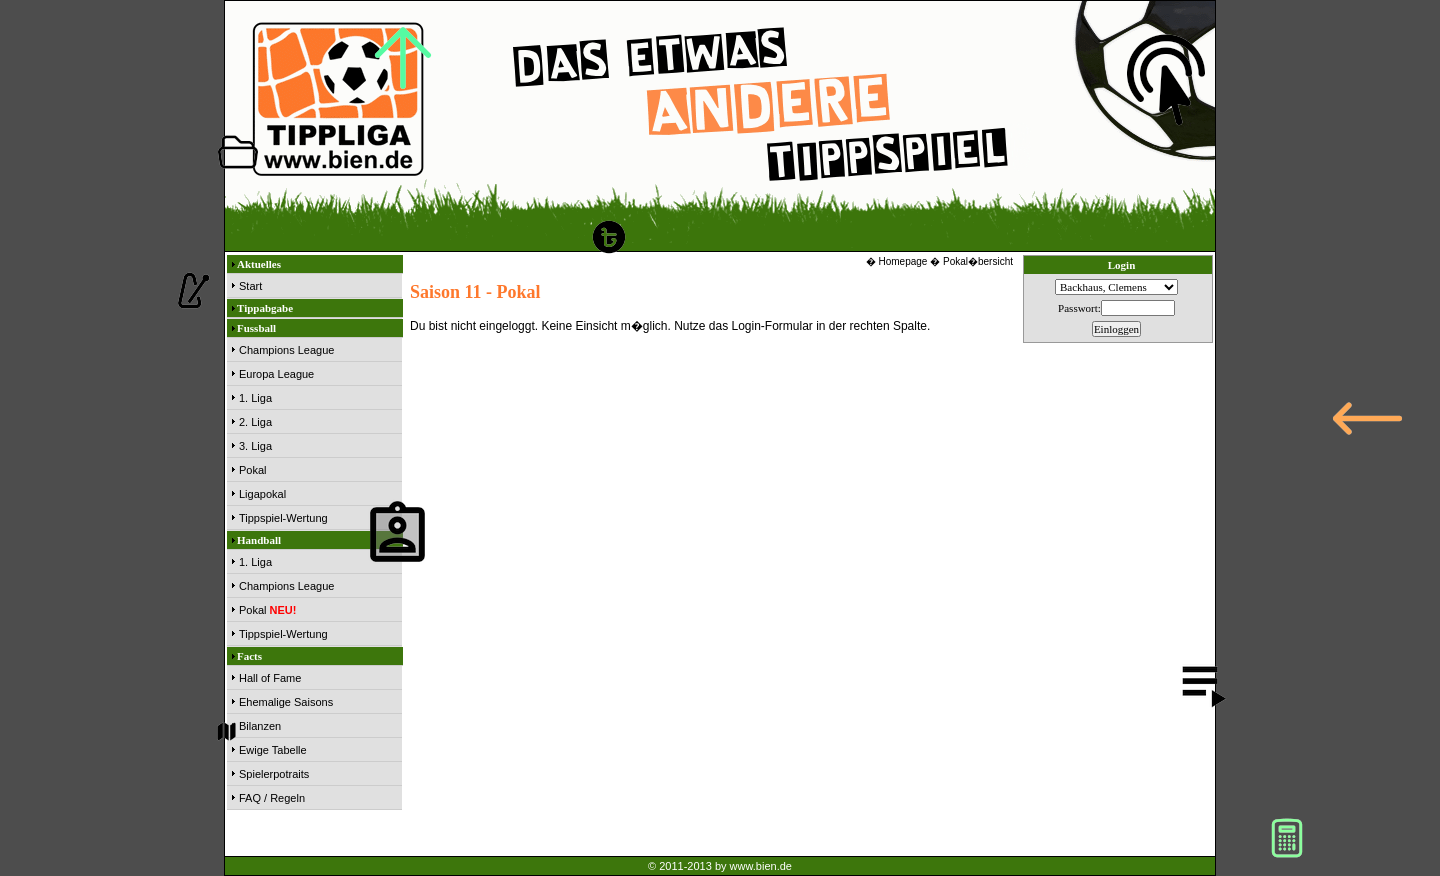 This screenshot has height=876, width=1440. Describe the element at coordinates (191, 290) in the screenshot. I see `adjust tempo or timing settings` at that location.